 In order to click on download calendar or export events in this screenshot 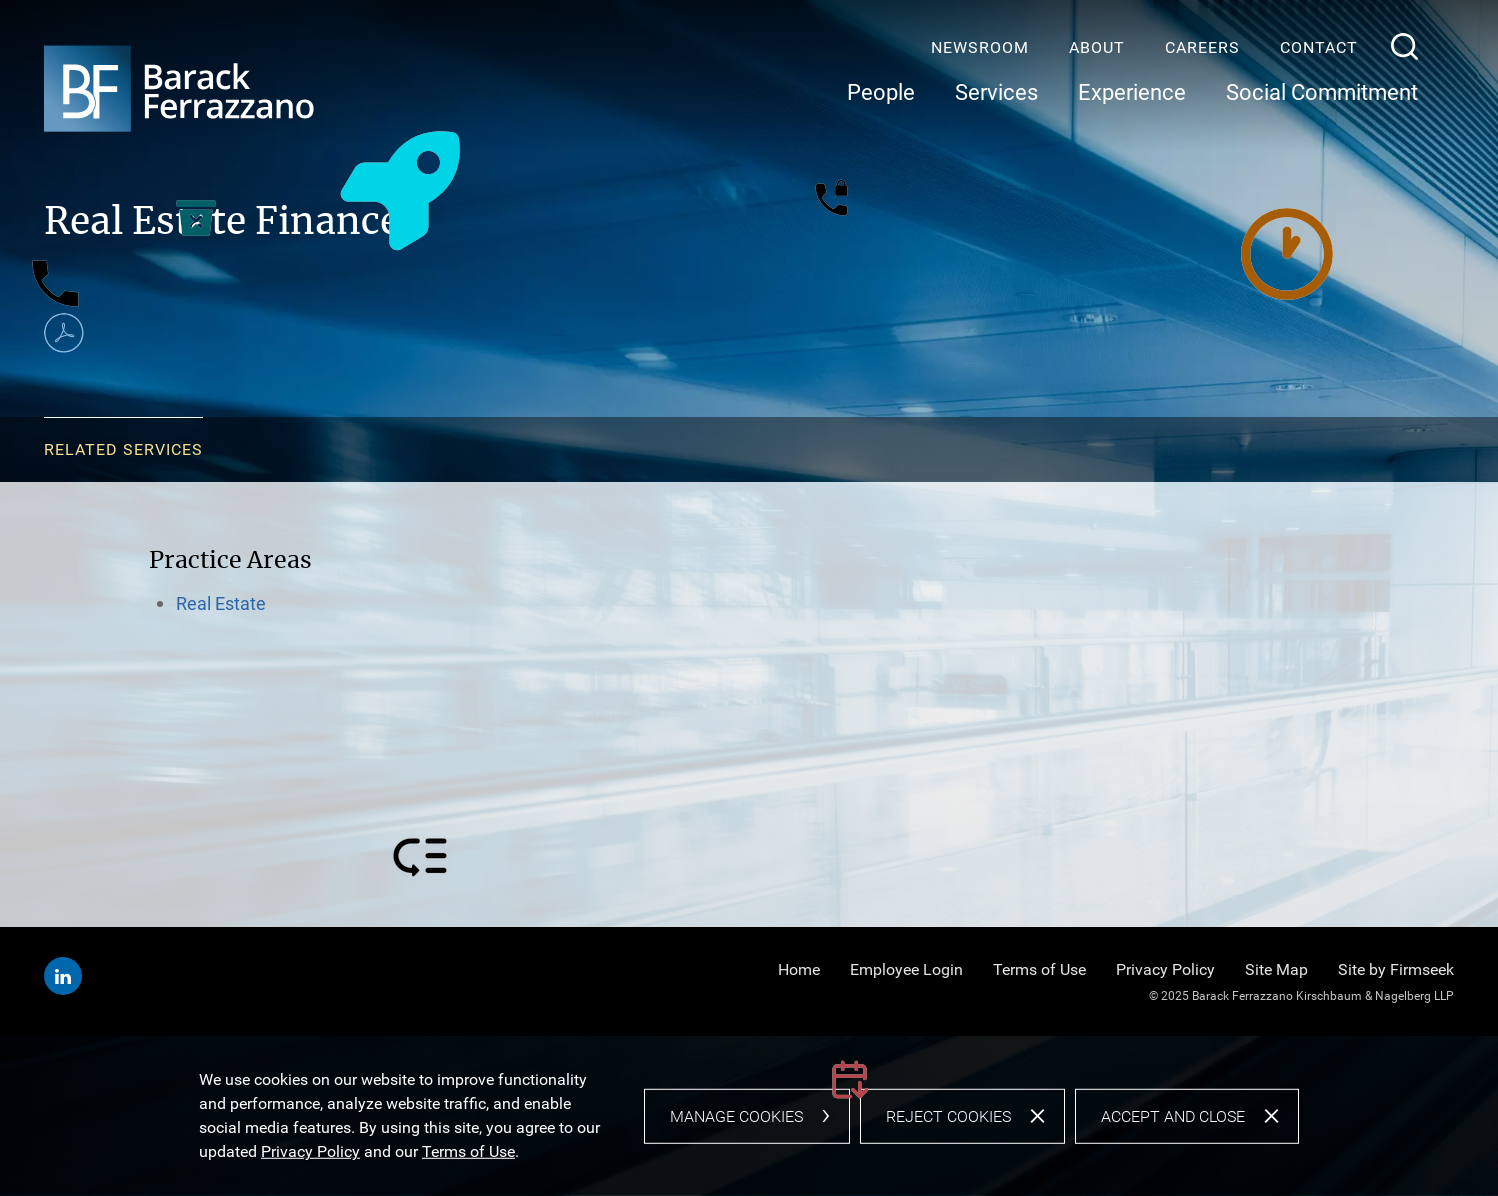, I will do `click(849, 1079)`.